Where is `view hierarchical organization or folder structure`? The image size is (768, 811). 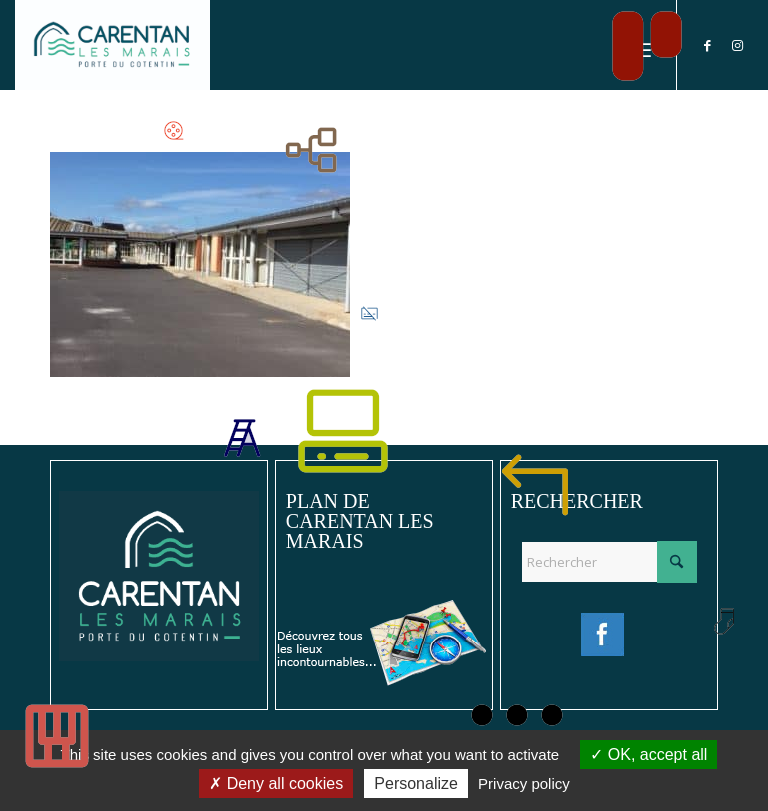 view hierarchical organization or folder structure is located at coordinates (314, 150).